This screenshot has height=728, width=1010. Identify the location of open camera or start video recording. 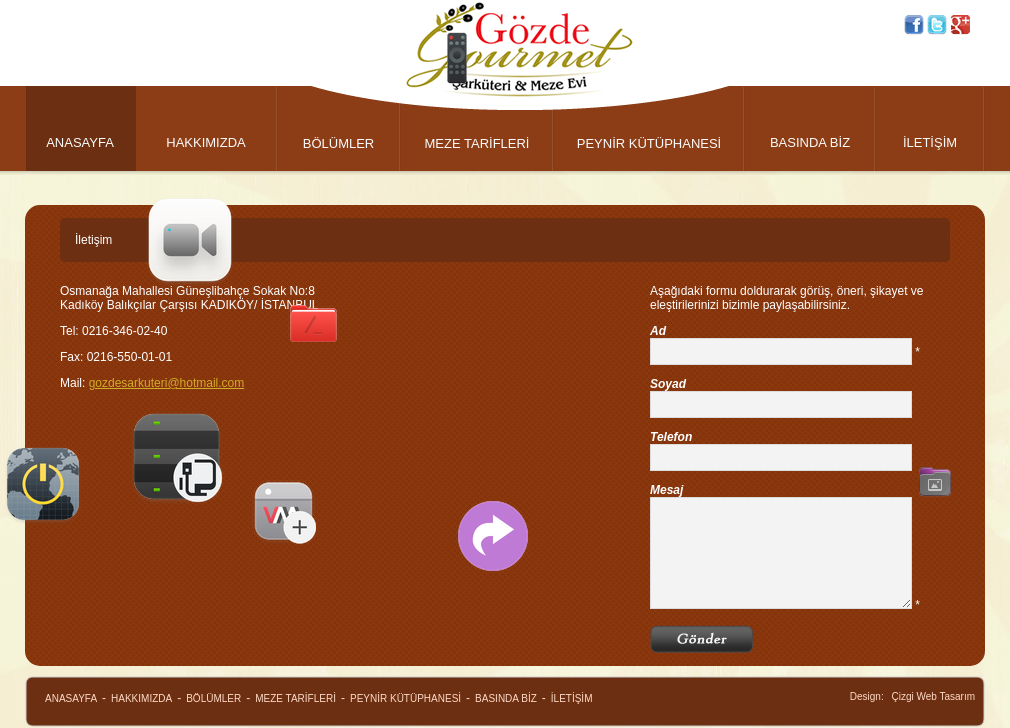
(190, 240).